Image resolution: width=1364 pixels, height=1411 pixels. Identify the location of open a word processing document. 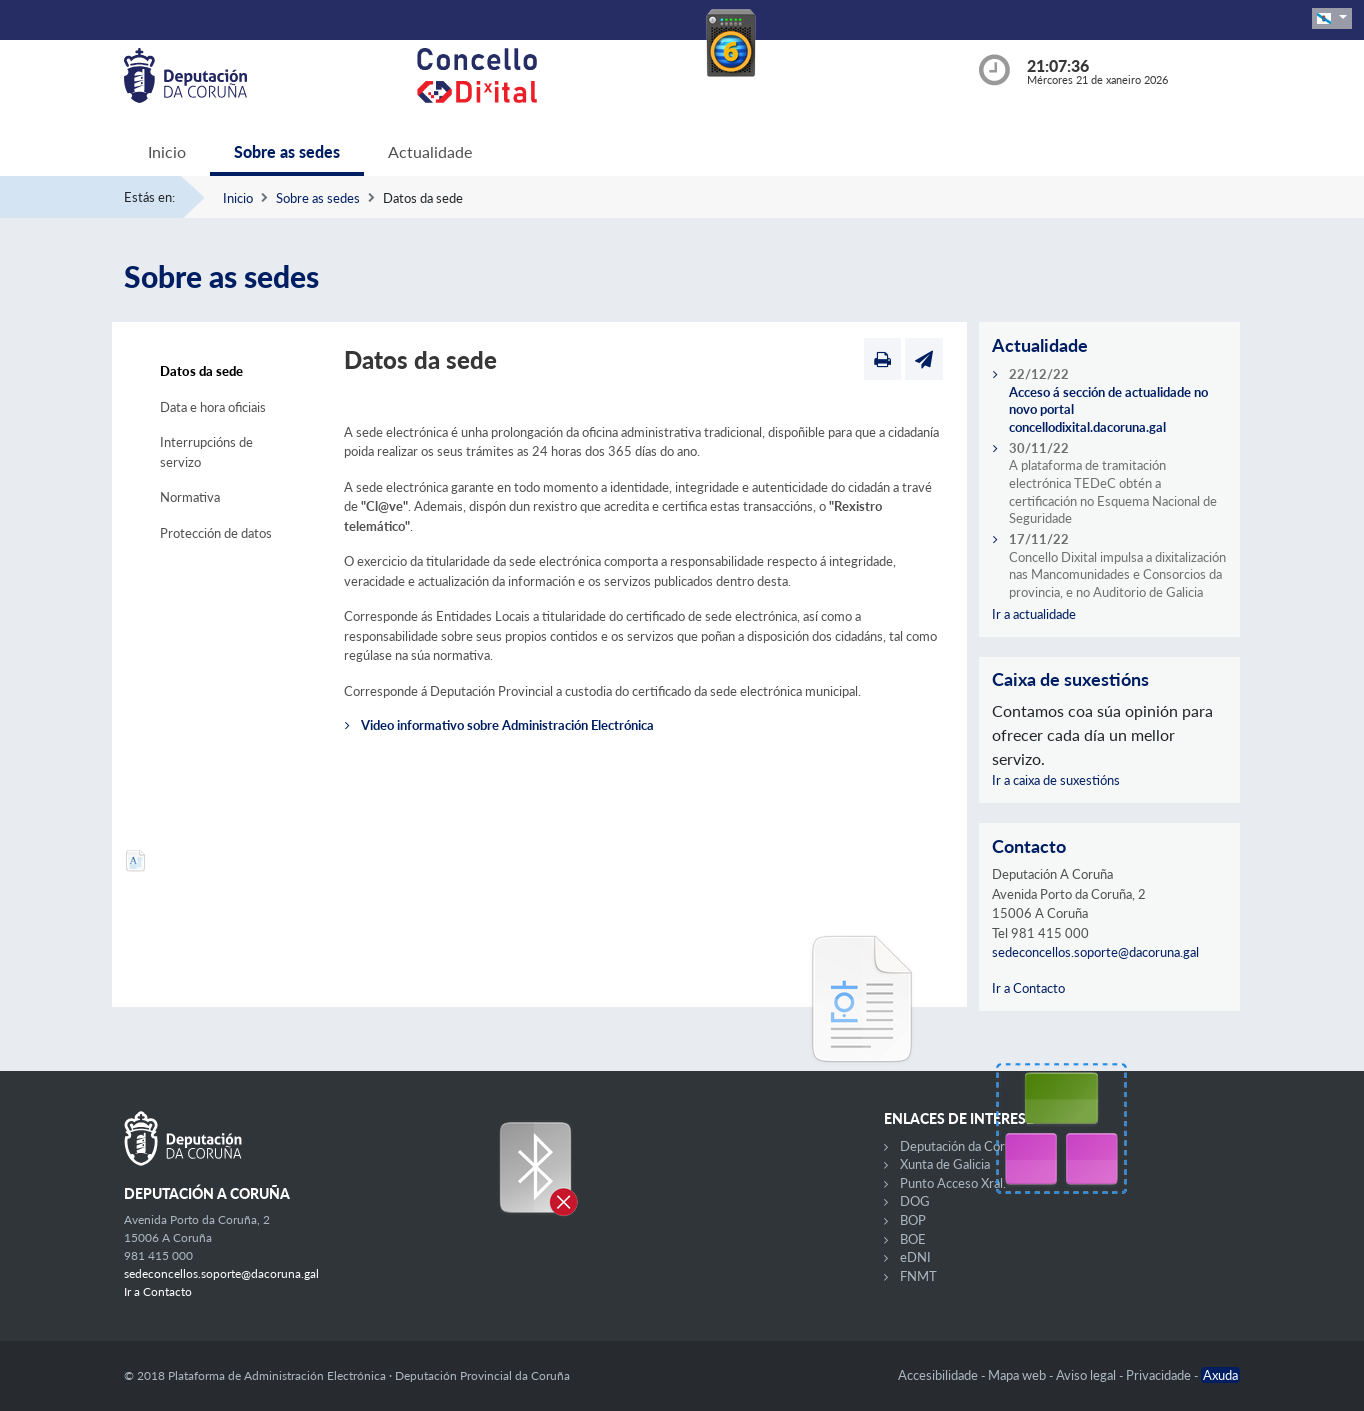
(135, 860).